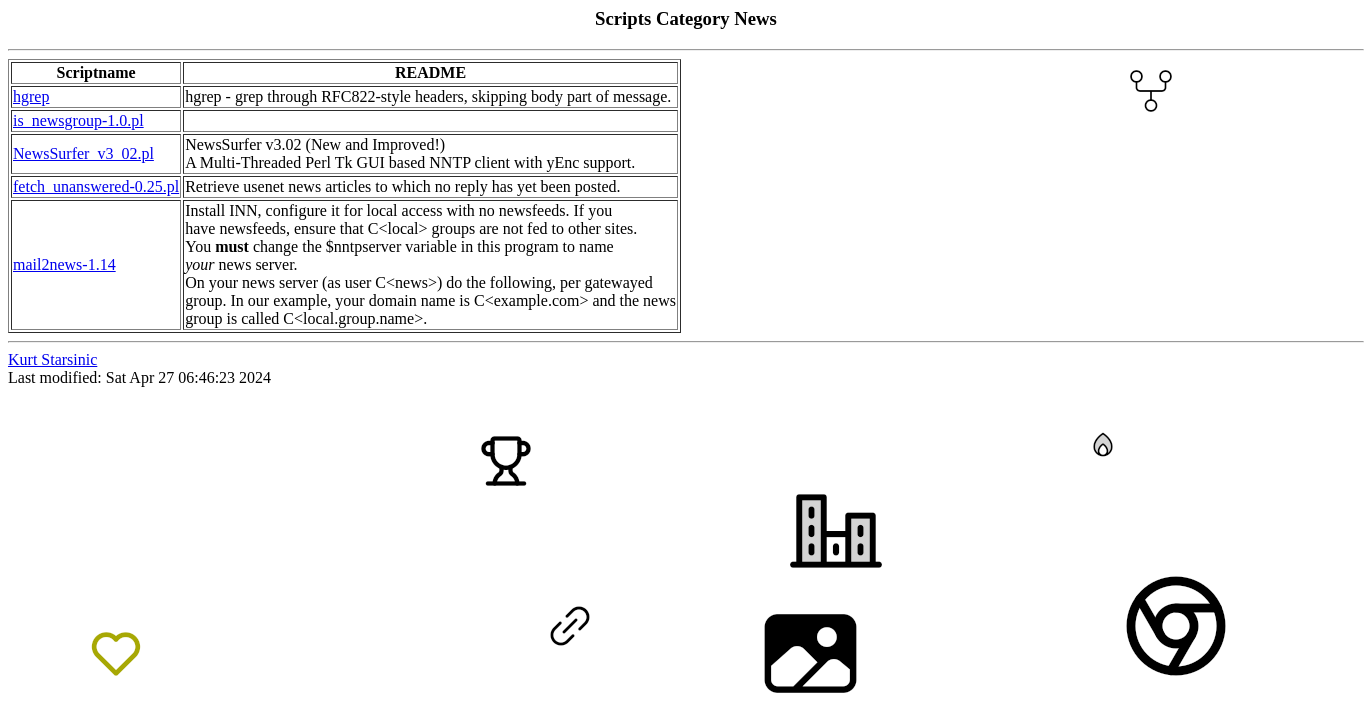 The image size is (1372, 720). Describe the element at coordinates (1151, 91) in the screenshot. I see `fork a repository or branch` at that location.